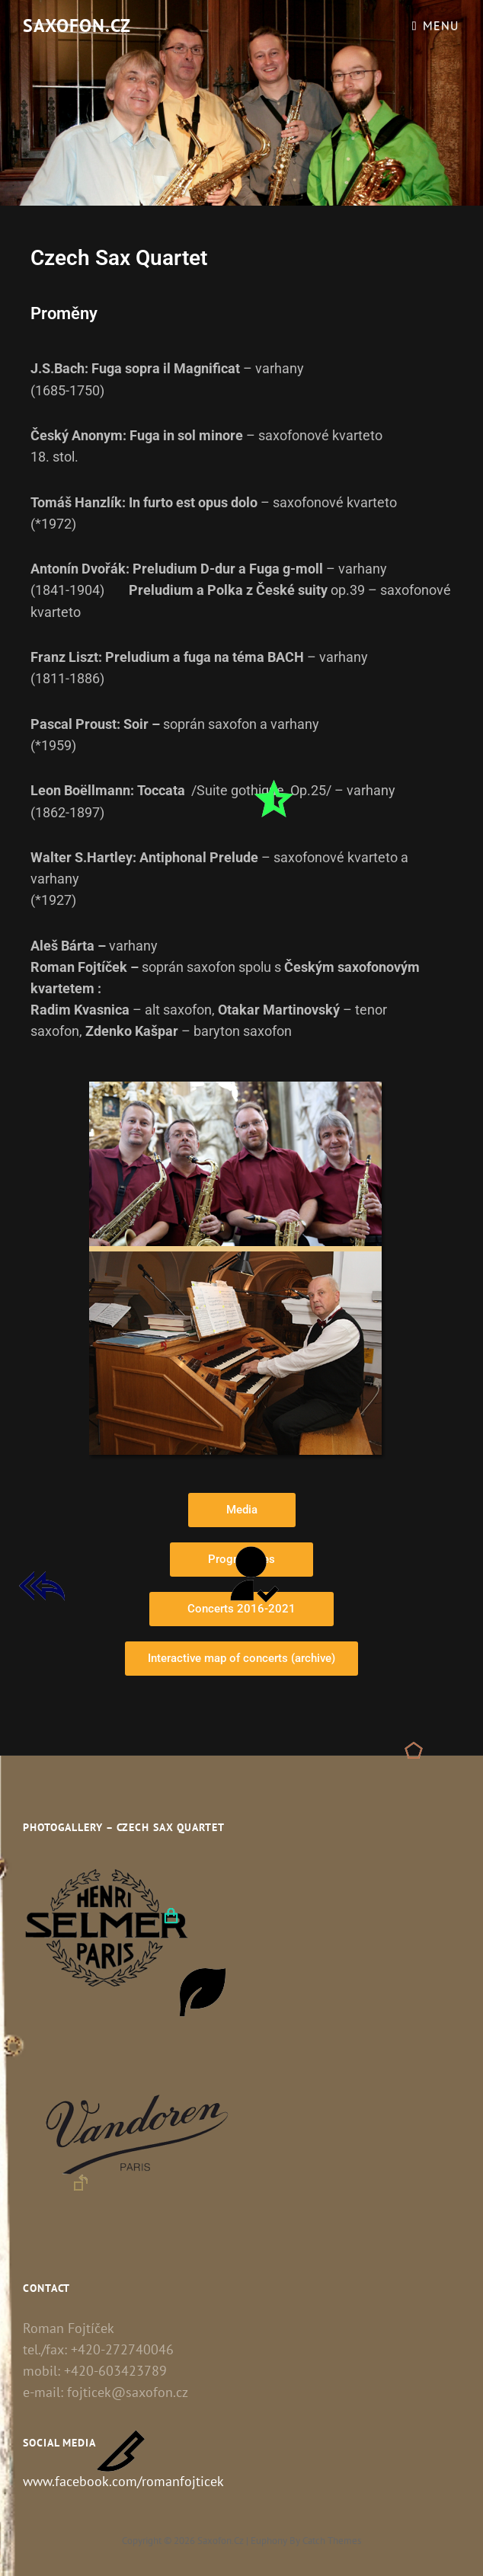  I want to click on rotate object counterclockwise, so click(81, 2183).